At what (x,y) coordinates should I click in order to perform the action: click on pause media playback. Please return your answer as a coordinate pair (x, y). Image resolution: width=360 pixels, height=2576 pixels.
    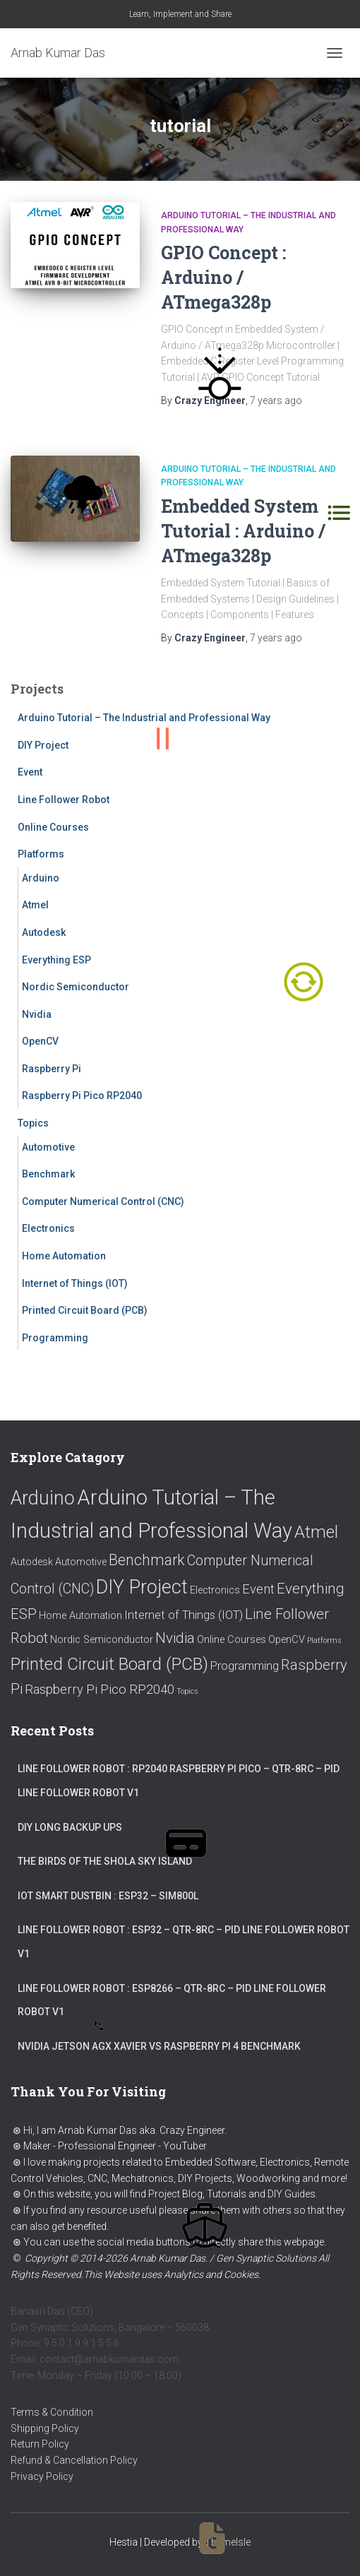
    Looking at the image, I should click on (162, 738).